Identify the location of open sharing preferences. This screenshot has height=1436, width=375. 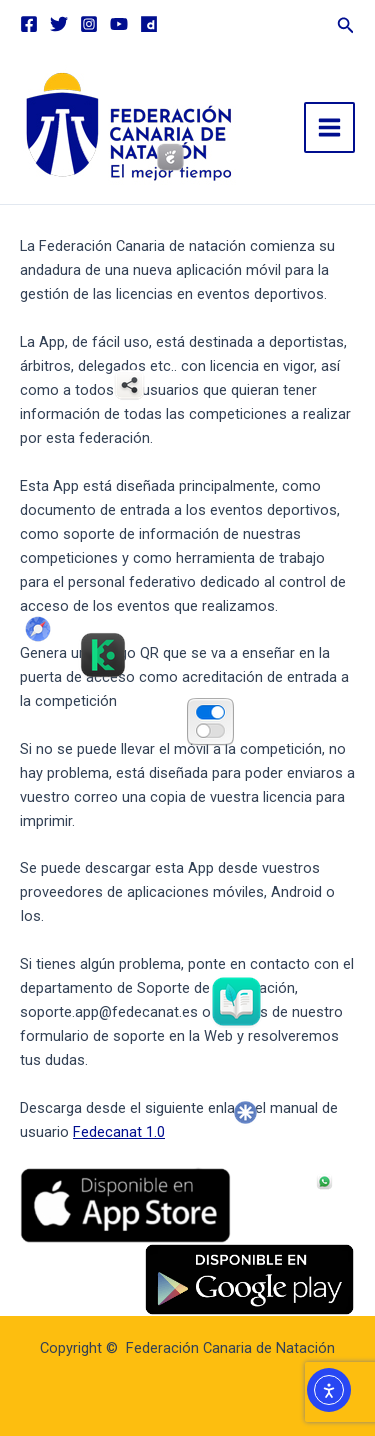
(129, 384).